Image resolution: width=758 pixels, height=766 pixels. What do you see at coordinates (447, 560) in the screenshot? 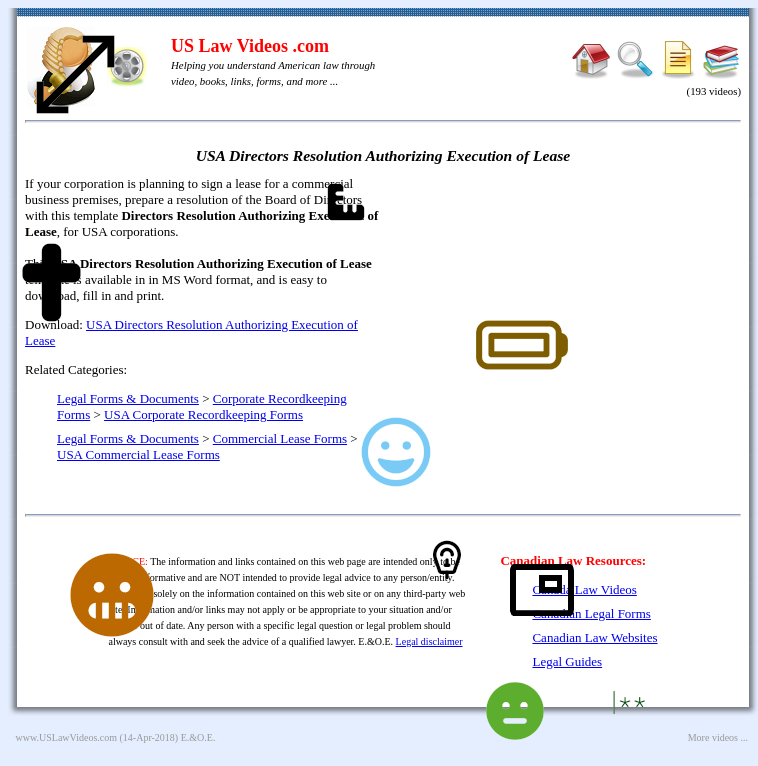
I see `find nearby parking meters` at bounding box center [447, 560].